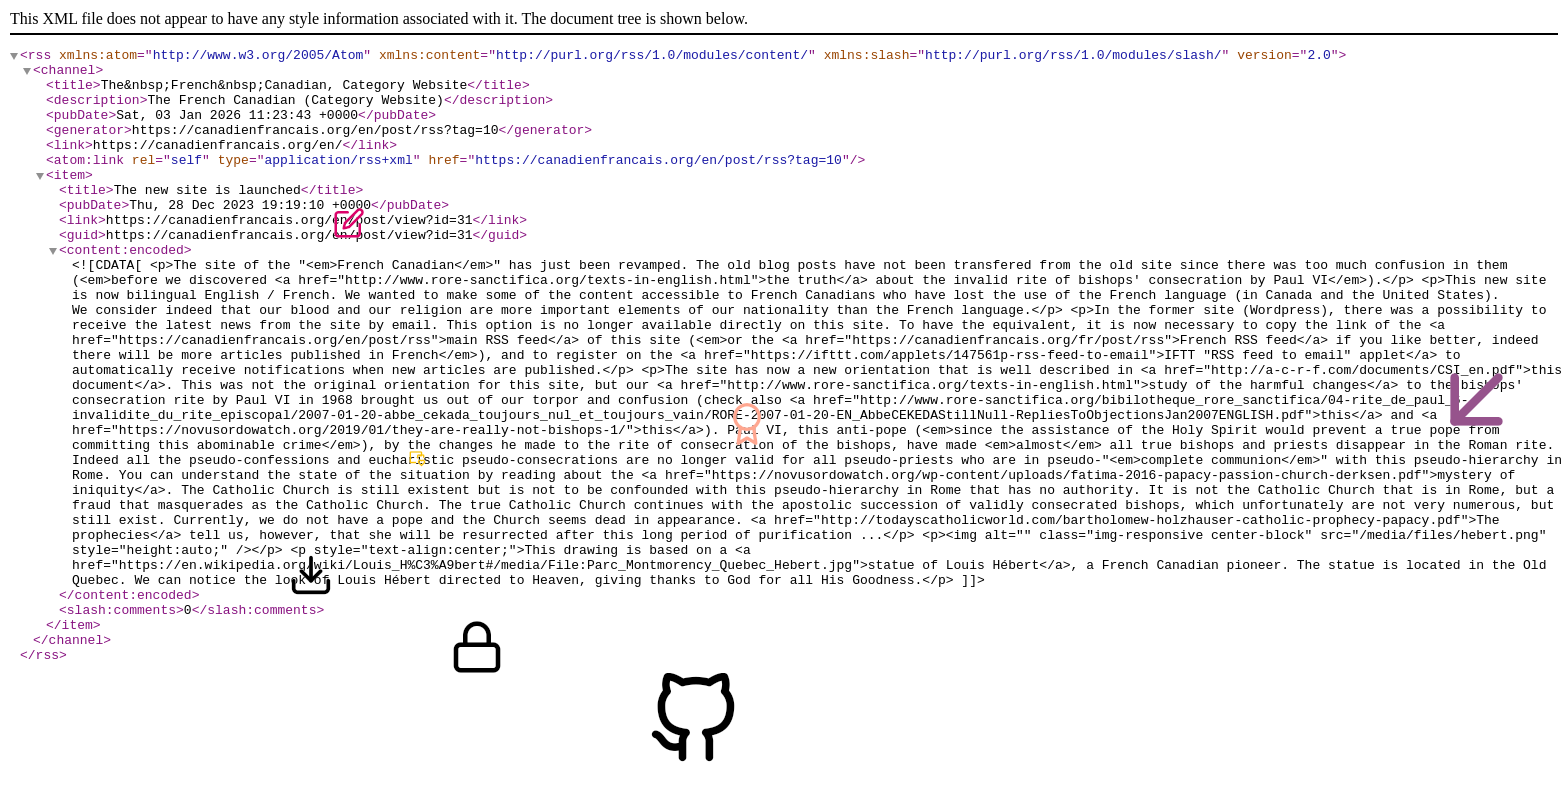  What do you see at coordinates (311, 575) in the screenshot?
I see `download a file or document` at bounding box center [311, 575].